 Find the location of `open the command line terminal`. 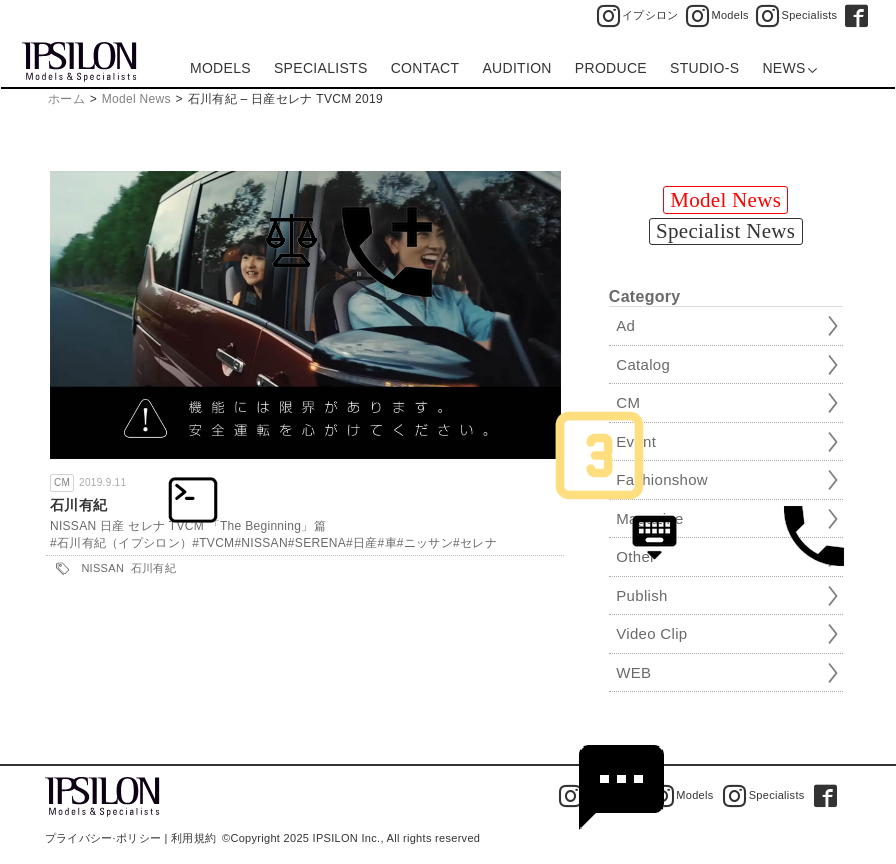

open the command line terminal is located at coordinates (193, 500).